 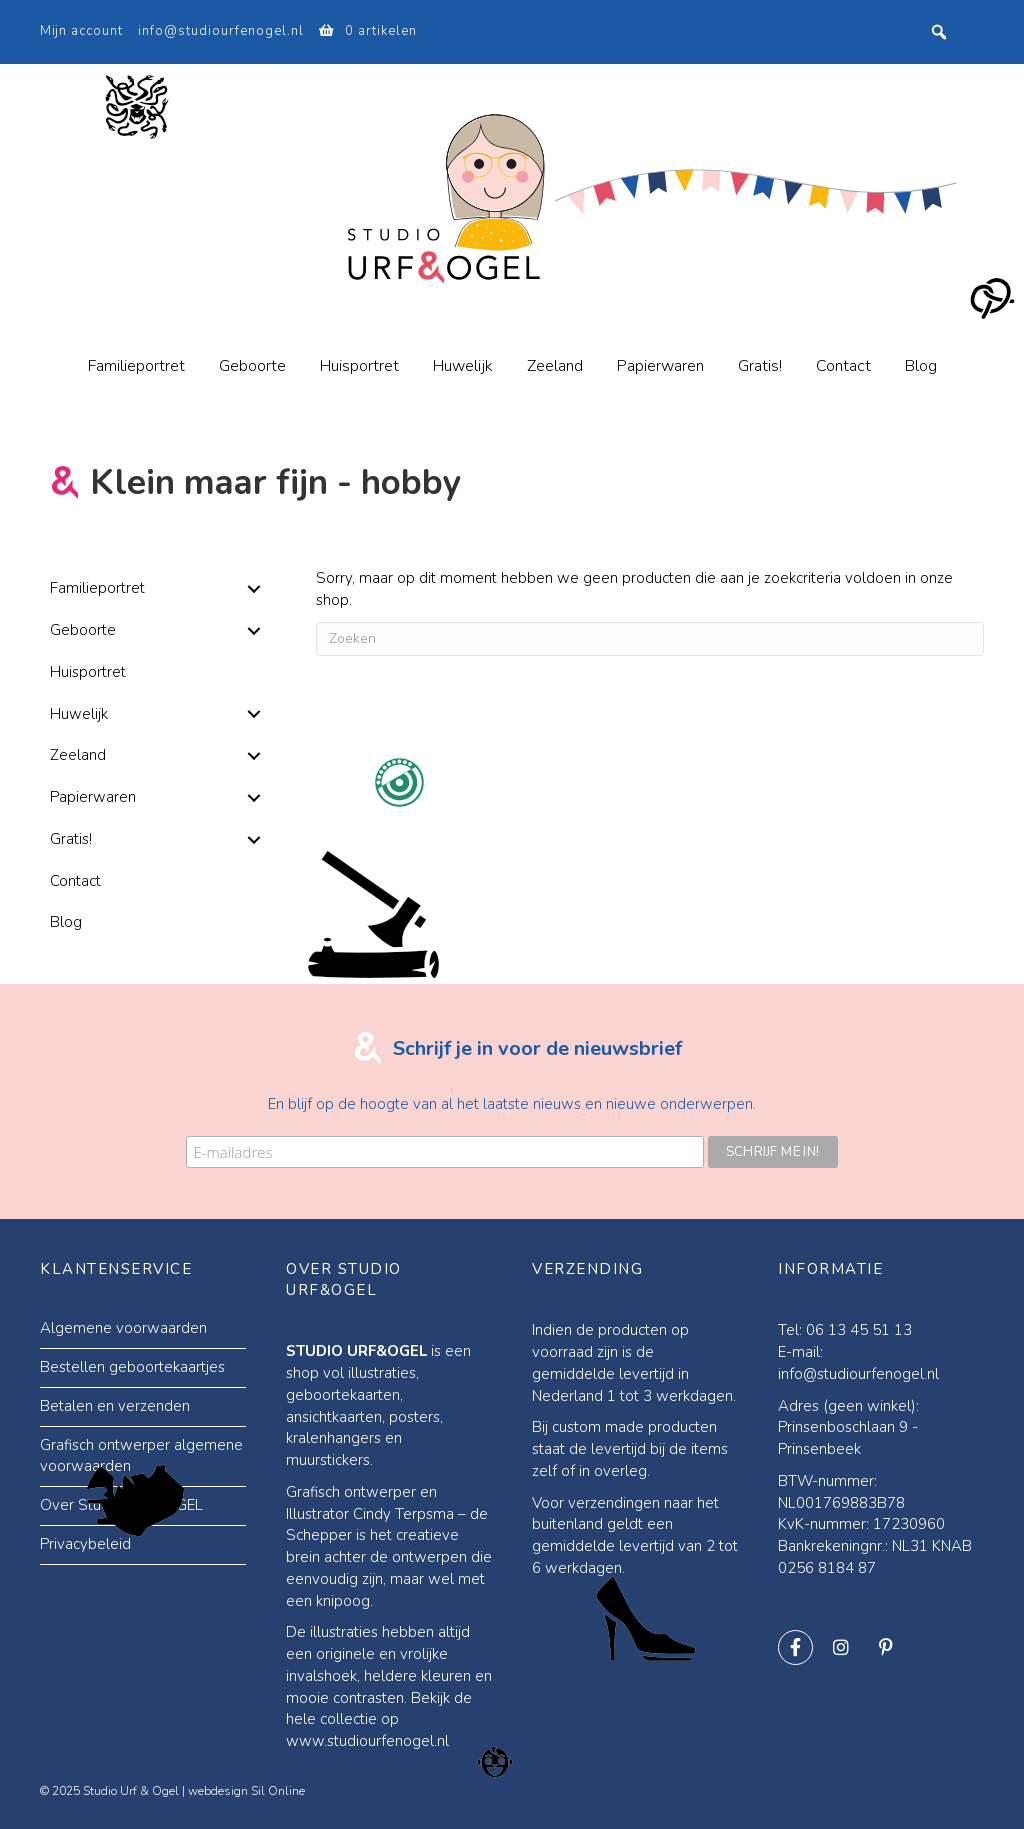 I want to click on browse women's footwear category, so click(x=646, y=1618).